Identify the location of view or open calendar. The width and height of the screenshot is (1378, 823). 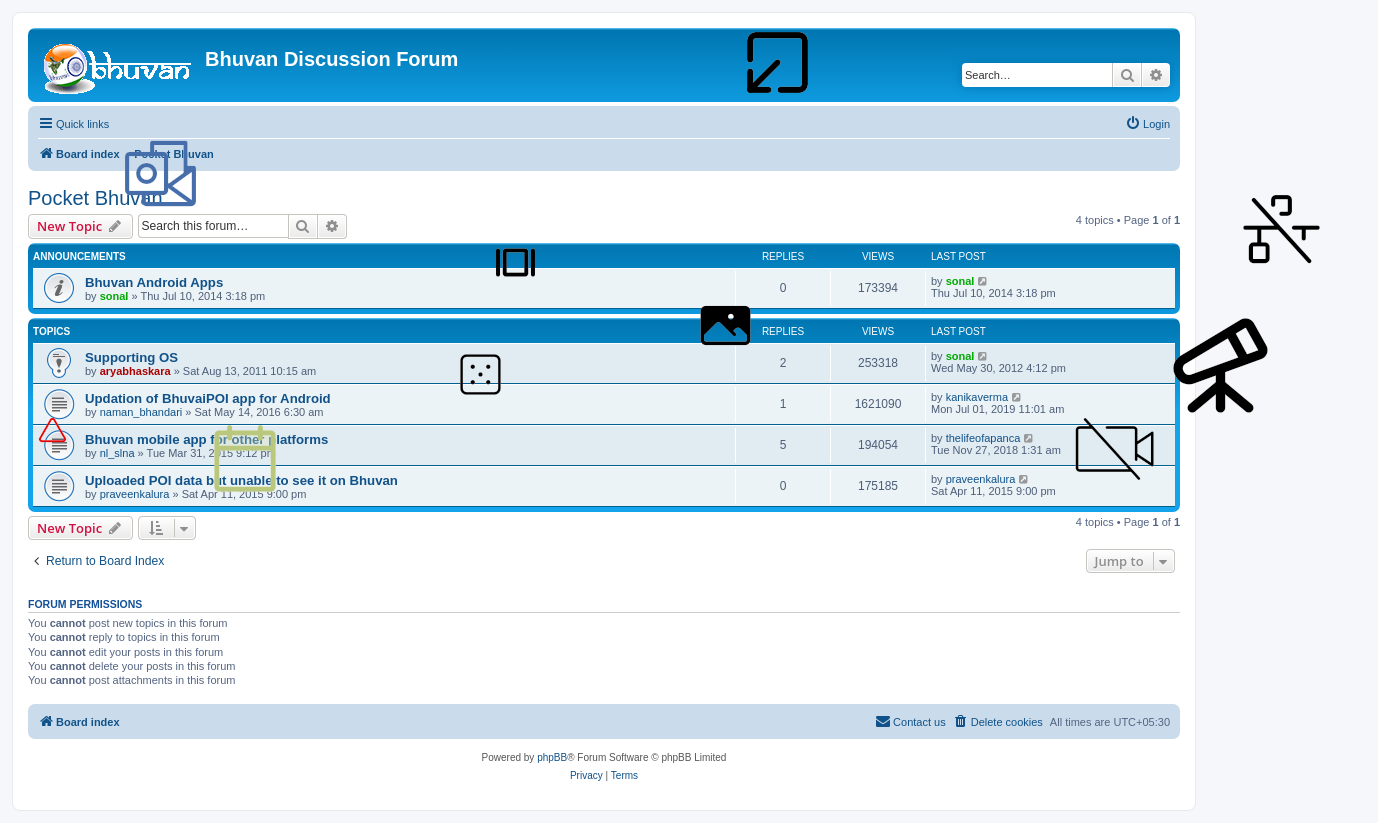
(245, 461).